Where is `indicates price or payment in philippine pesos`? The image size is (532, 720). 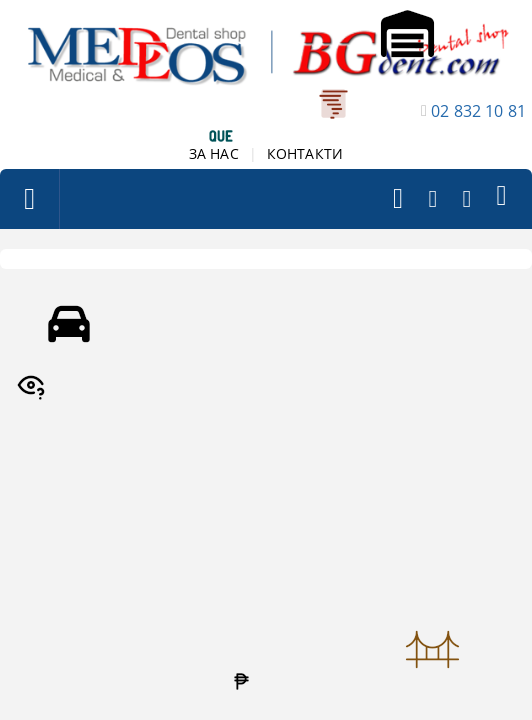
indicates price or payment in philippine pesos is located at coordinates (241, 681).